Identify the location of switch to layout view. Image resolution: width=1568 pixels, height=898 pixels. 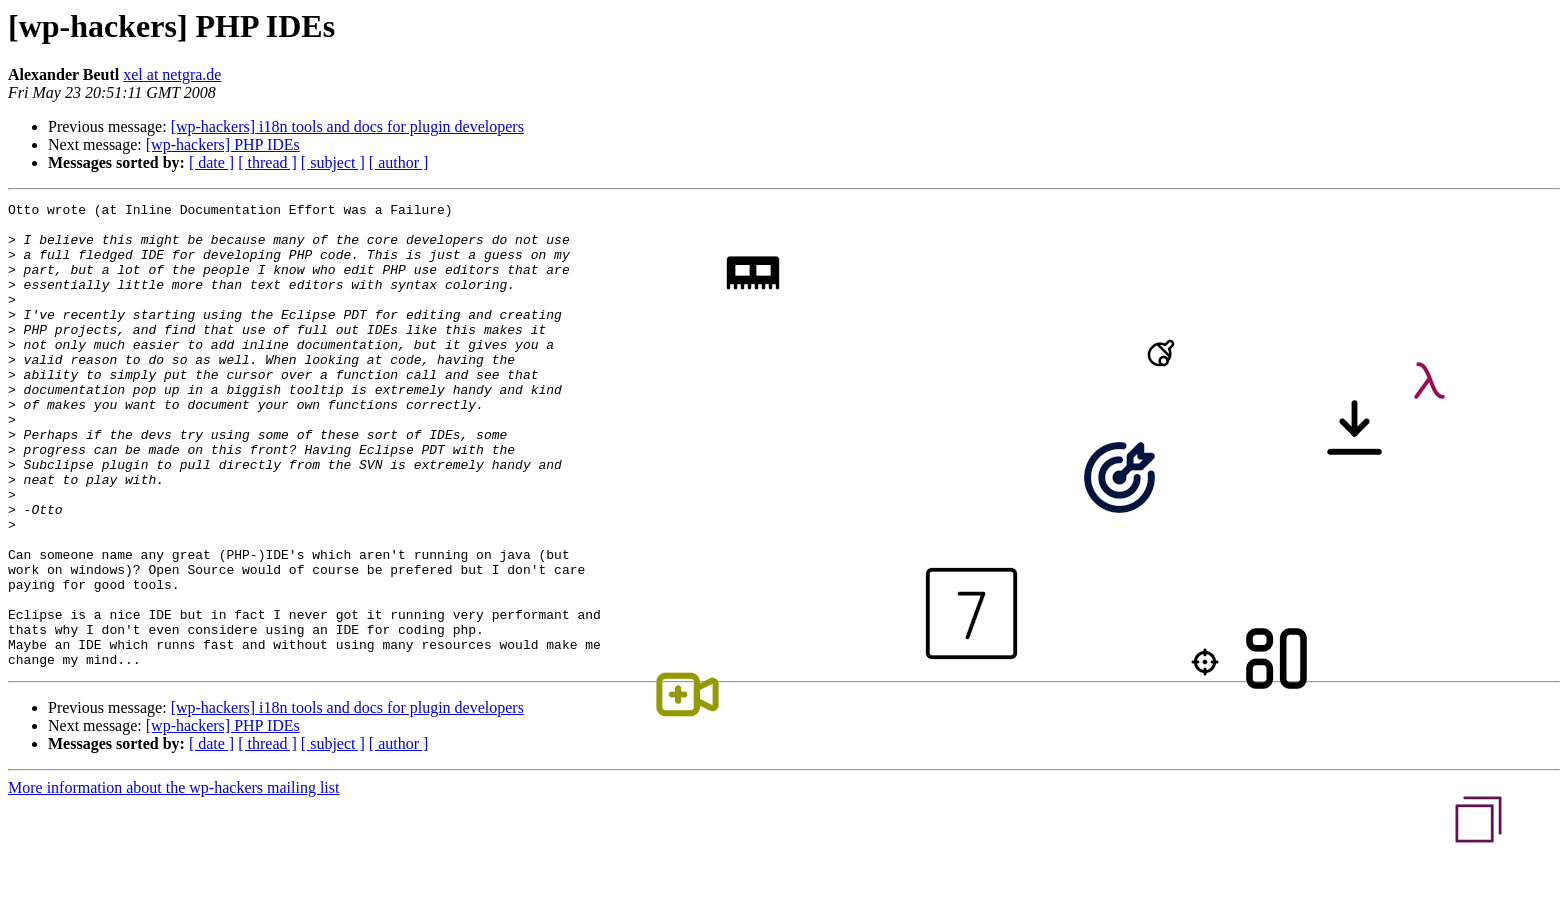
(1276, 658).